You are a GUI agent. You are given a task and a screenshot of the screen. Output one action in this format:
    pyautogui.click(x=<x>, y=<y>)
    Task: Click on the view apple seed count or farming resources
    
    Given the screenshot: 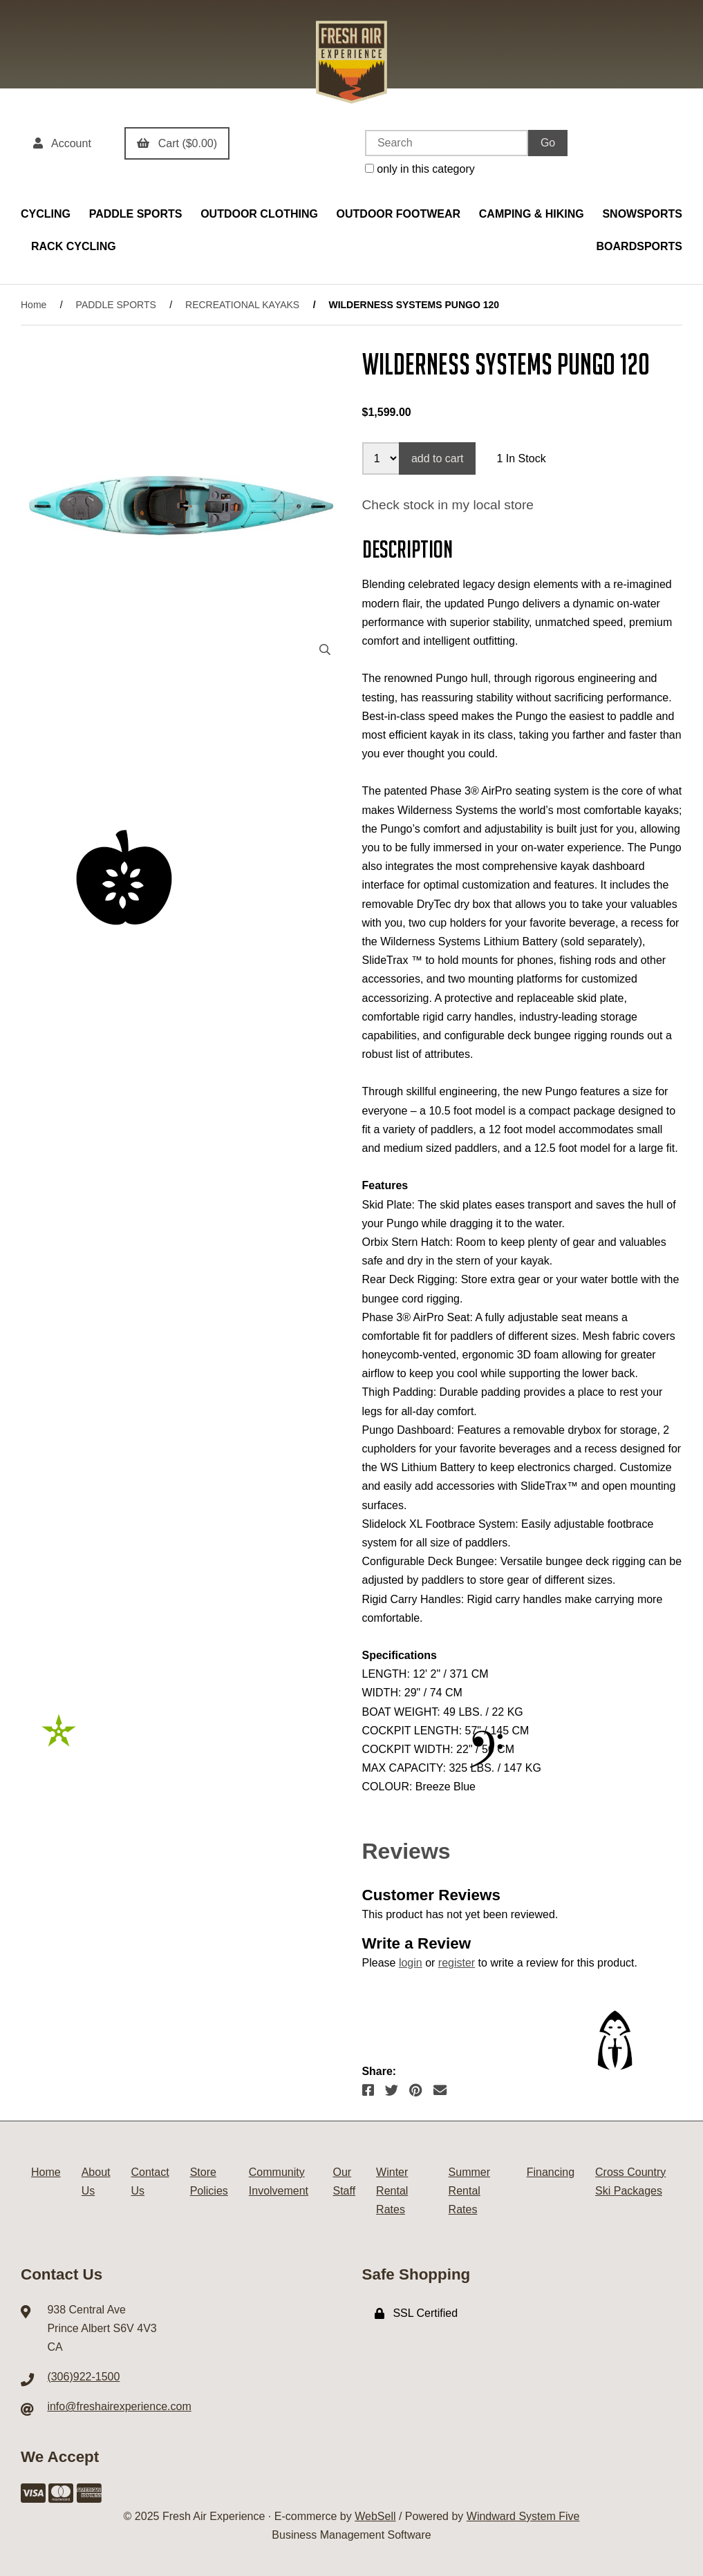 What is the action you would take?
    pyautogui.click(x=124, y=877)
    